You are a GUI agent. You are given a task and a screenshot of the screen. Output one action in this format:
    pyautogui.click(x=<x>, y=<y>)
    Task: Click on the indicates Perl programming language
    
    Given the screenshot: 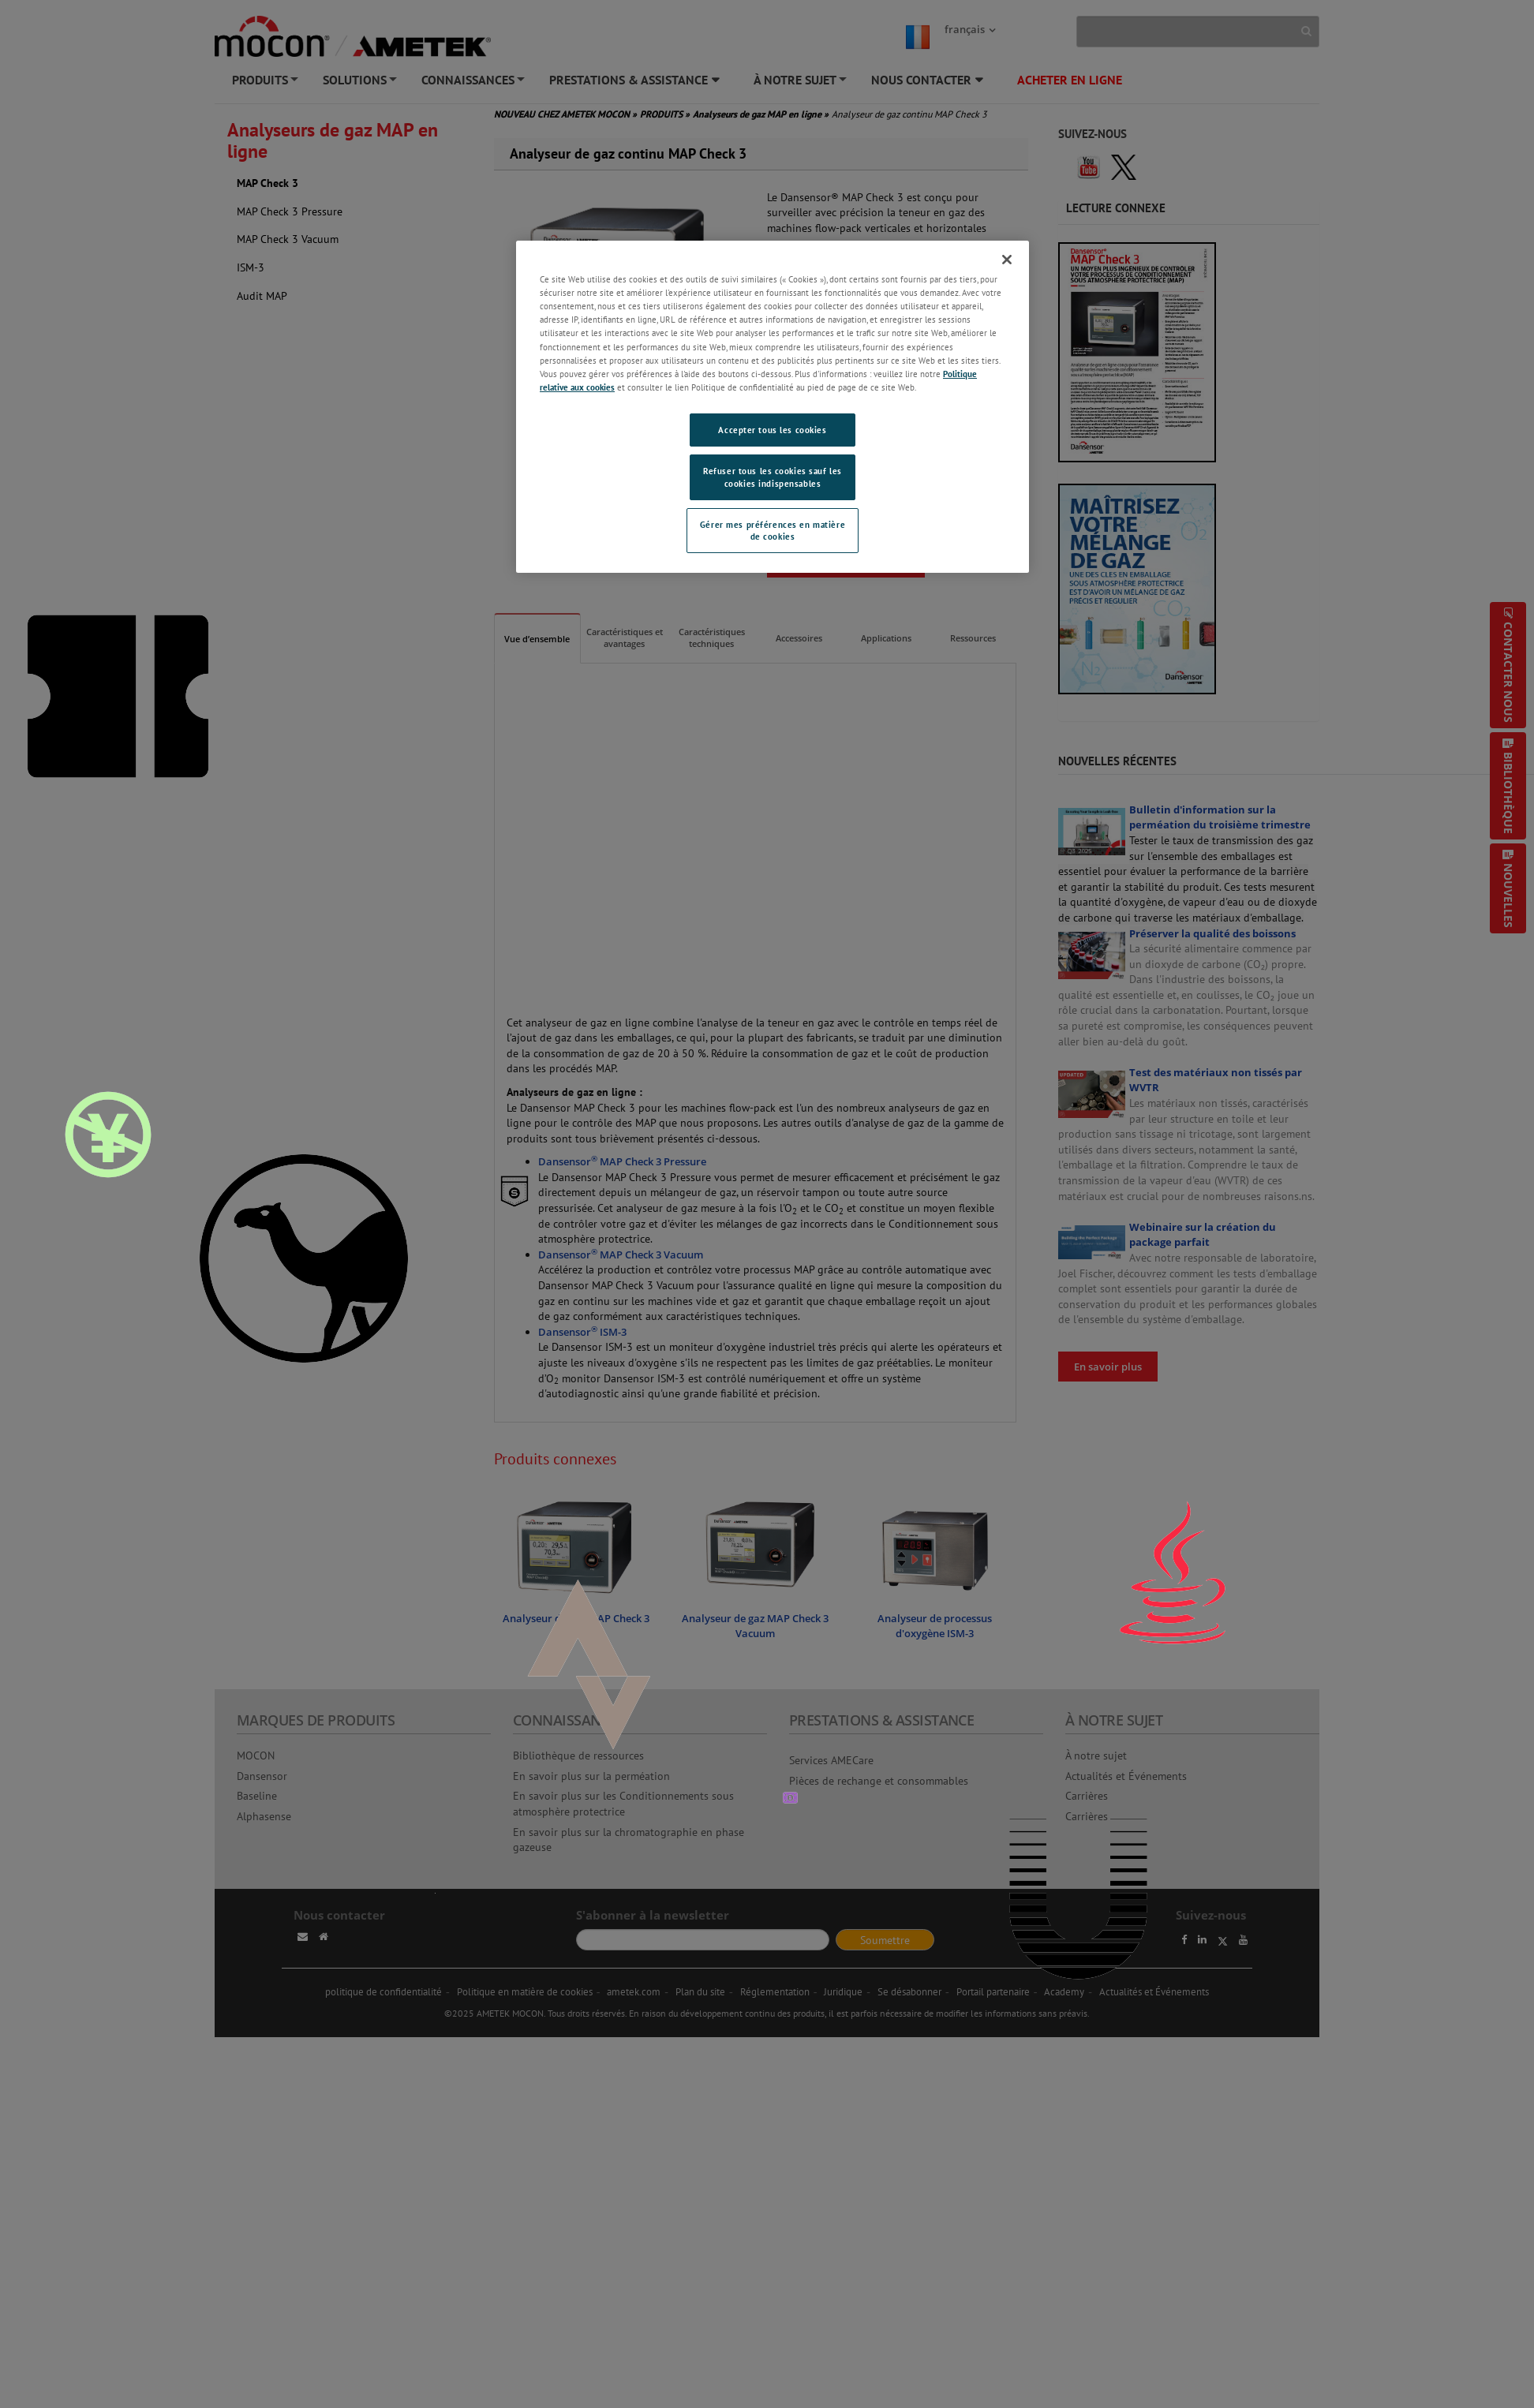 What is the action you would take?
    pyautogui.click(x=304, y=1258)
    